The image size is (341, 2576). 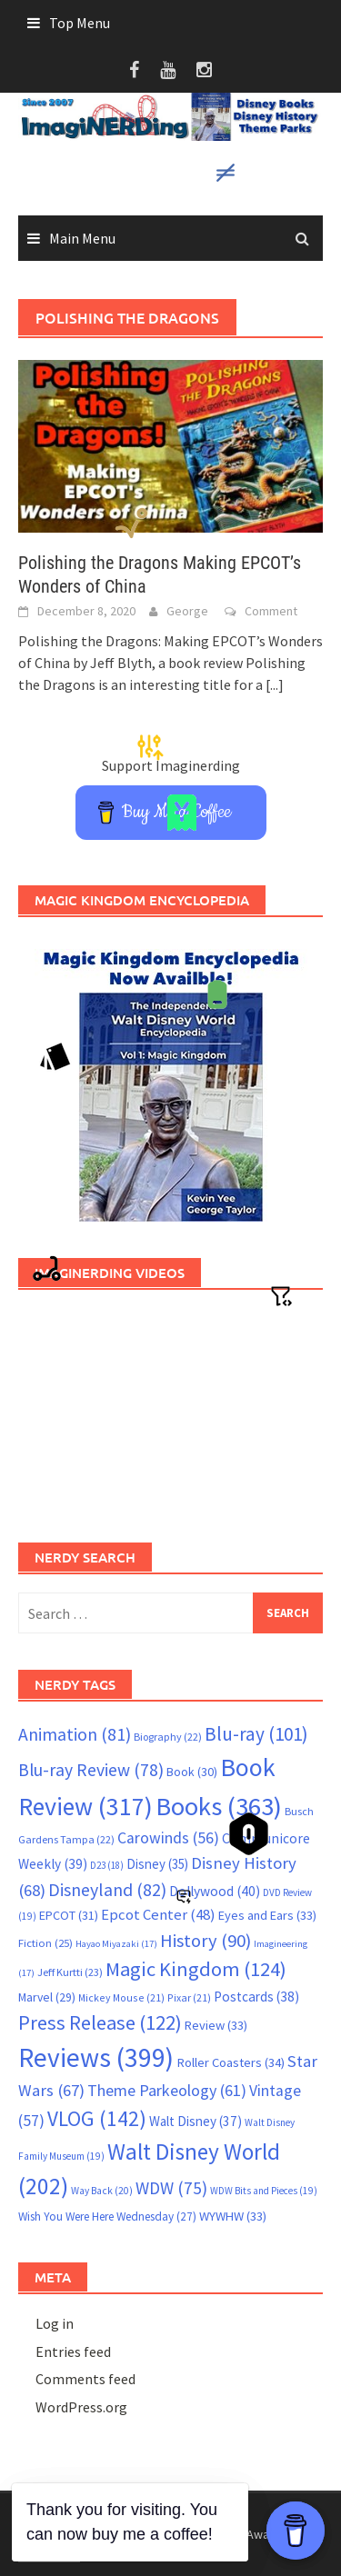 I want to click on bounce or redirect content to the right, so click(x=131, y=522).